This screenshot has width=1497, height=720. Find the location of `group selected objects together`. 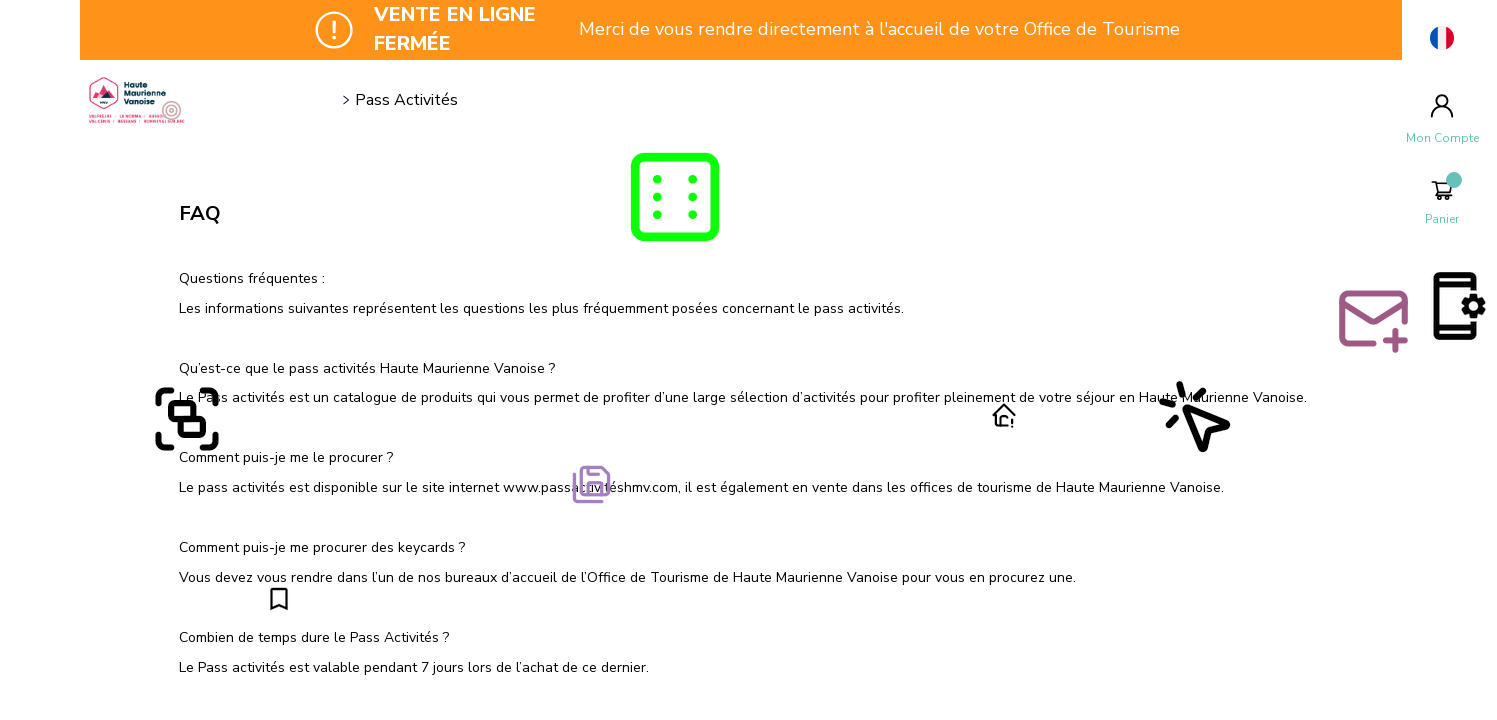

group selected objects together is located at coordinates (187, 419).